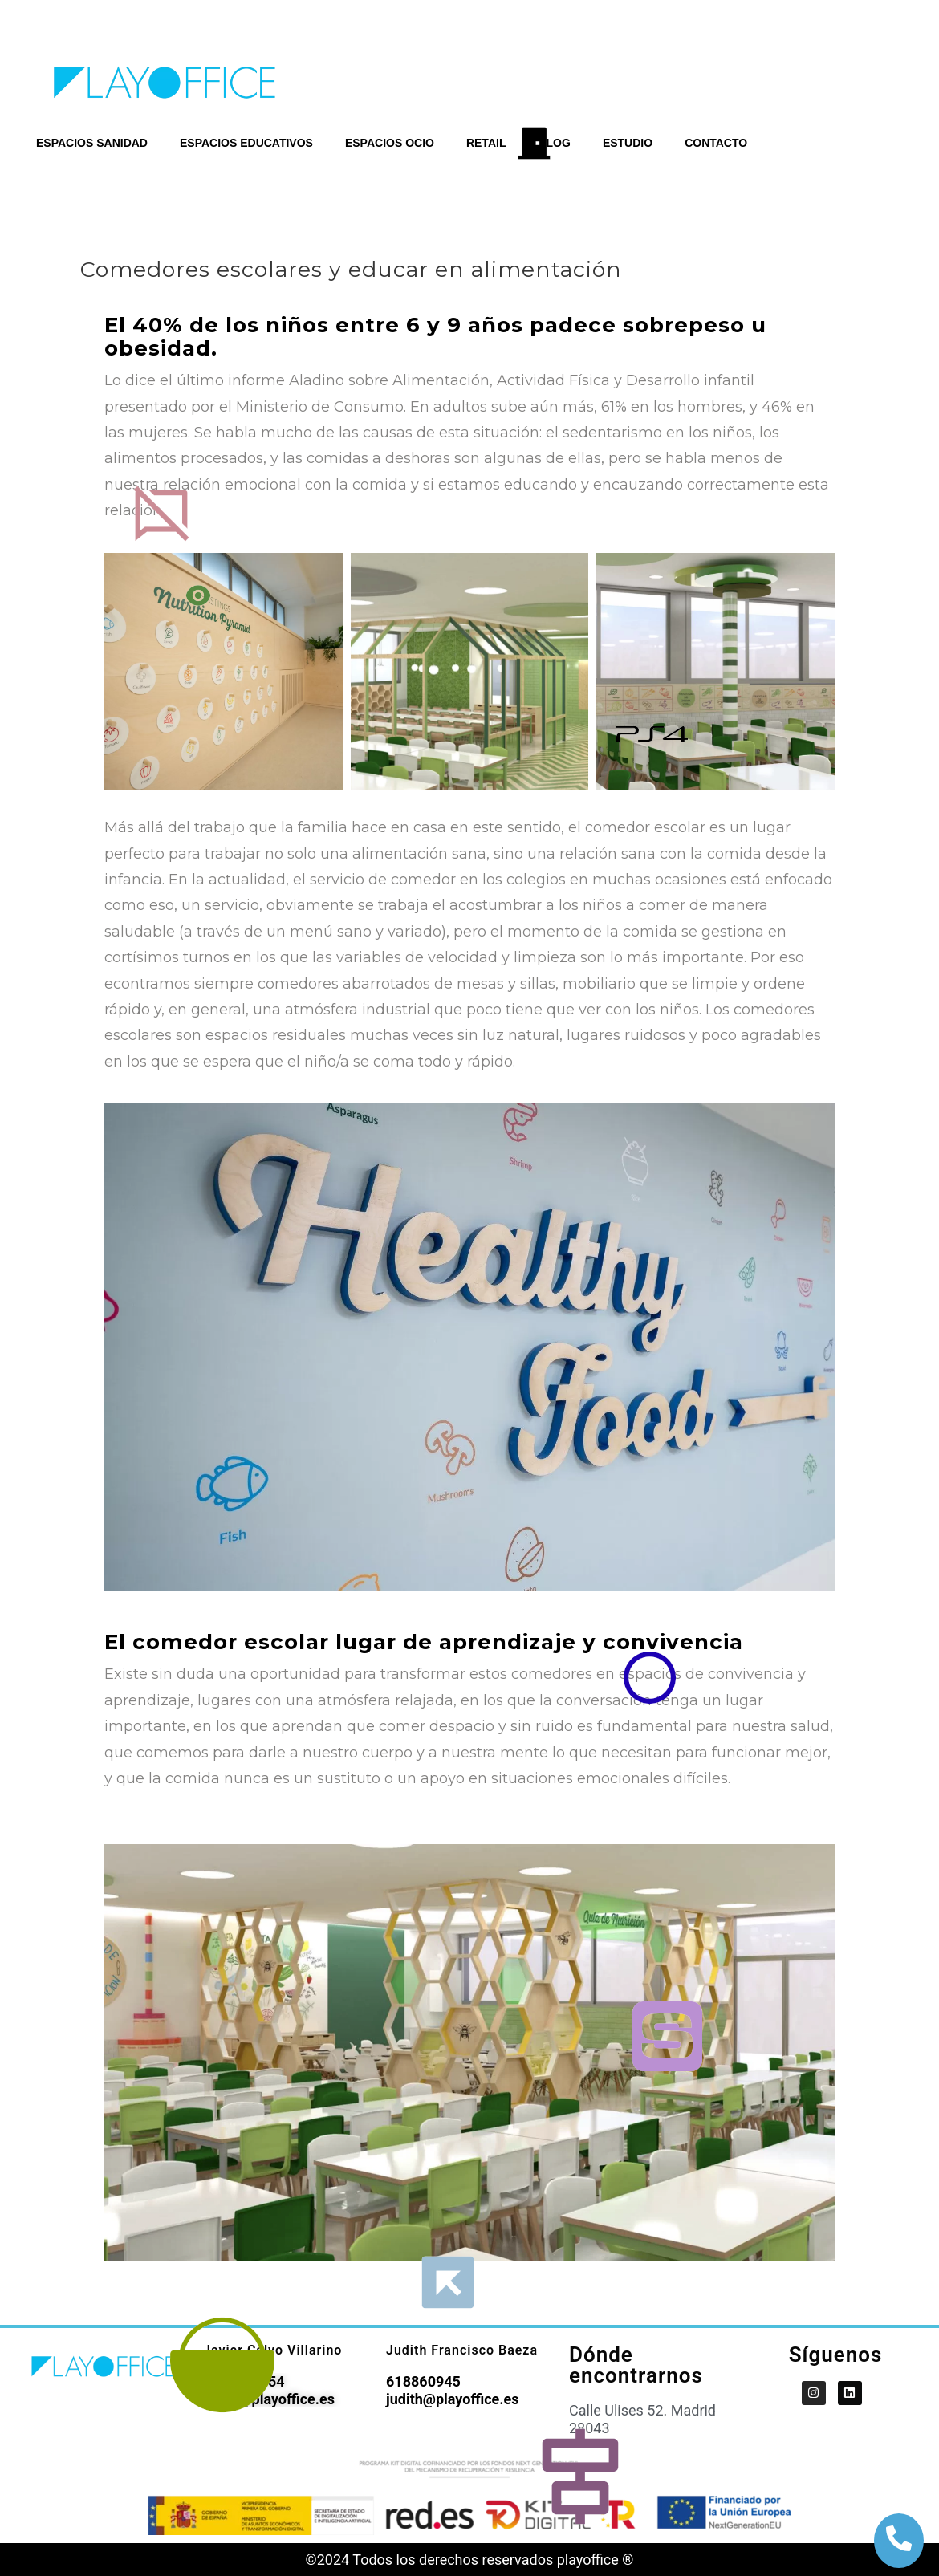 The image size is (939, 2576). Describe the element at coordinates (667, 2036) in the screenshot. I see `open the Simkl app` at that location.